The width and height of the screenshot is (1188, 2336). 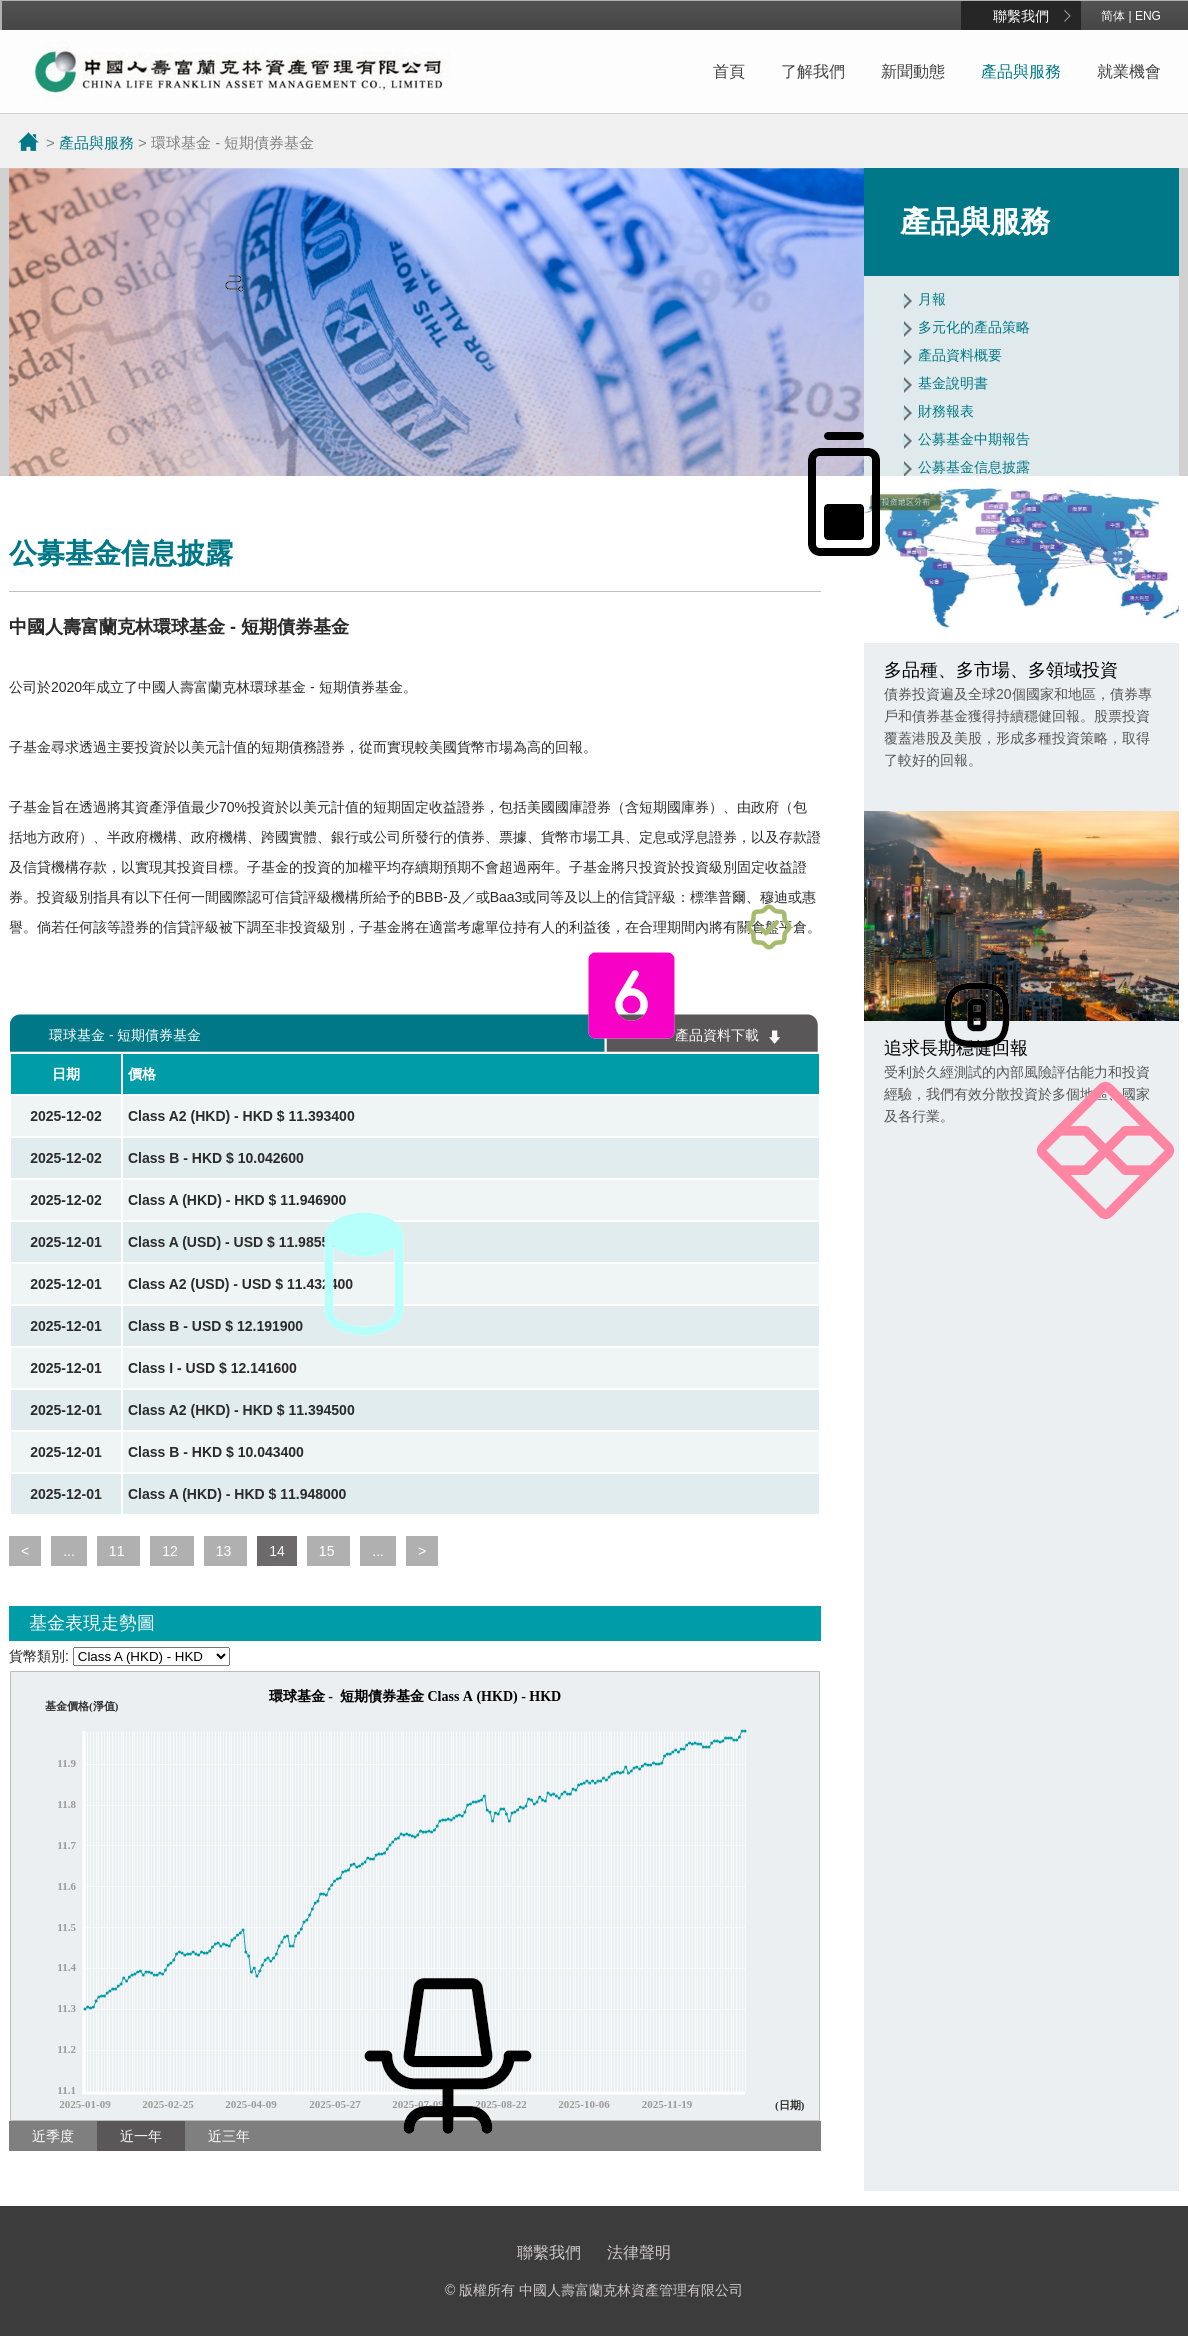 I want to click on indicates item number 8 in a list or sequence, so click(x=977, y=1015).